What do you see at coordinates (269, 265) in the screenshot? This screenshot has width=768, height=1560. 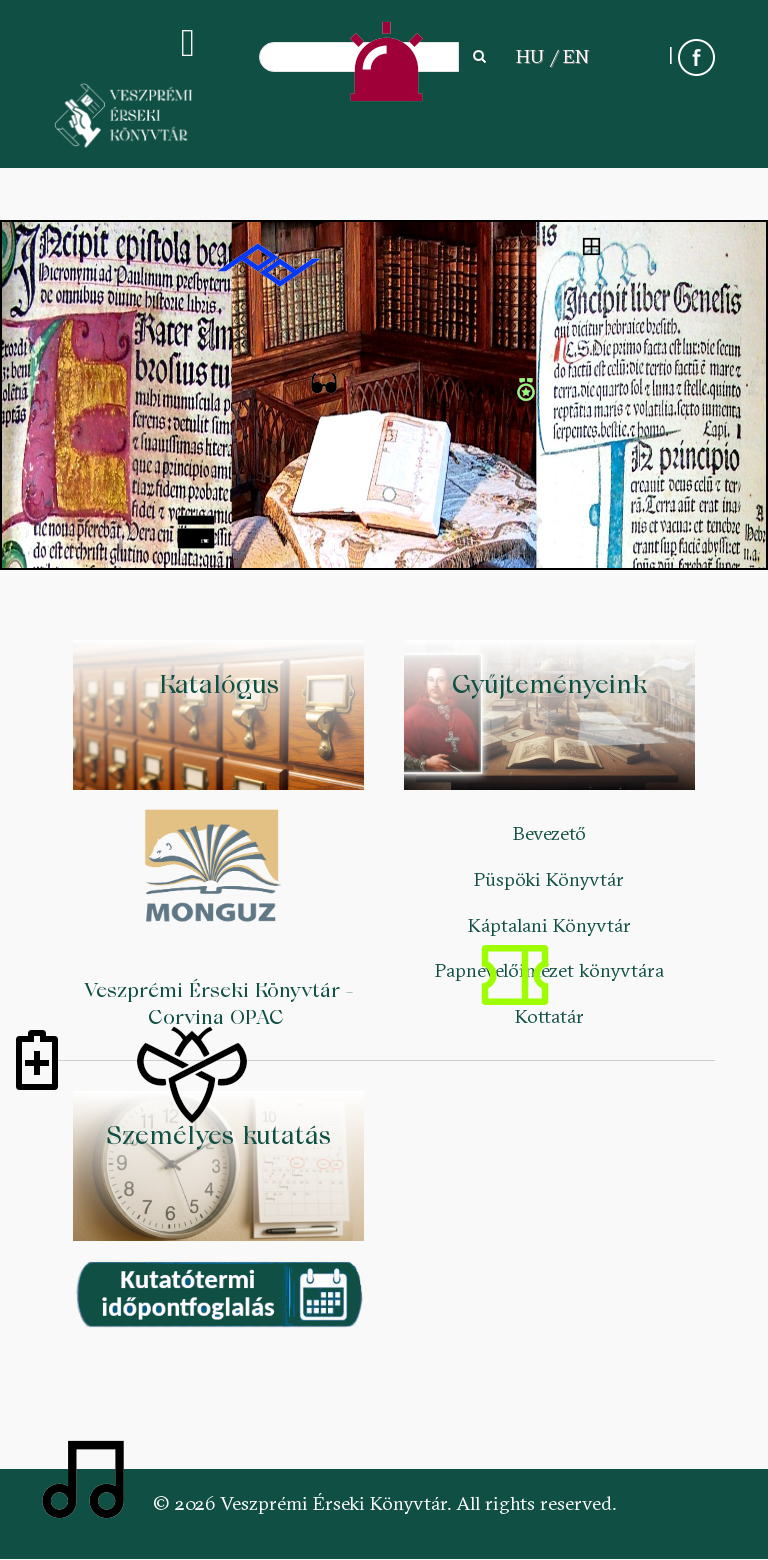 I see `Peak Design brand logo` at bounding box center [269, 265].